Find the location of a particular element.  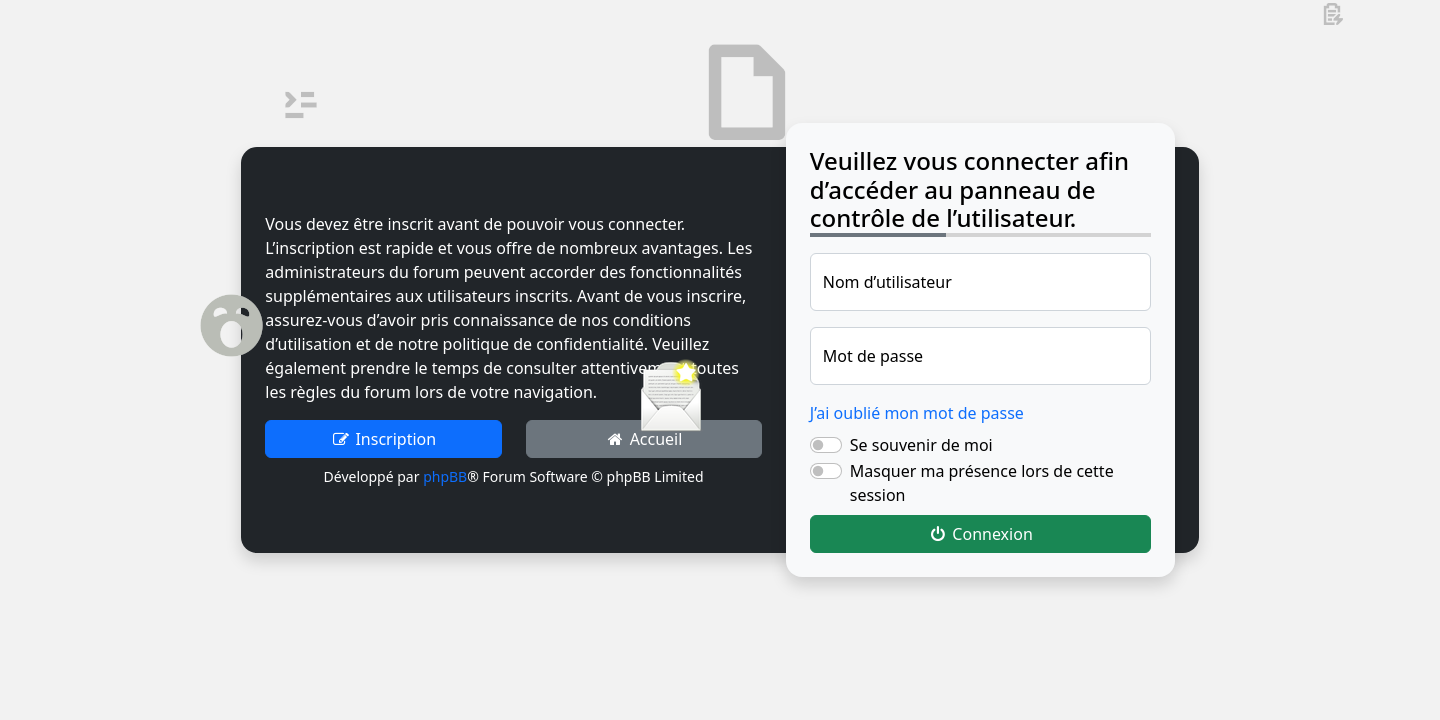

compose a new email message is located at coordinates (671, 398).